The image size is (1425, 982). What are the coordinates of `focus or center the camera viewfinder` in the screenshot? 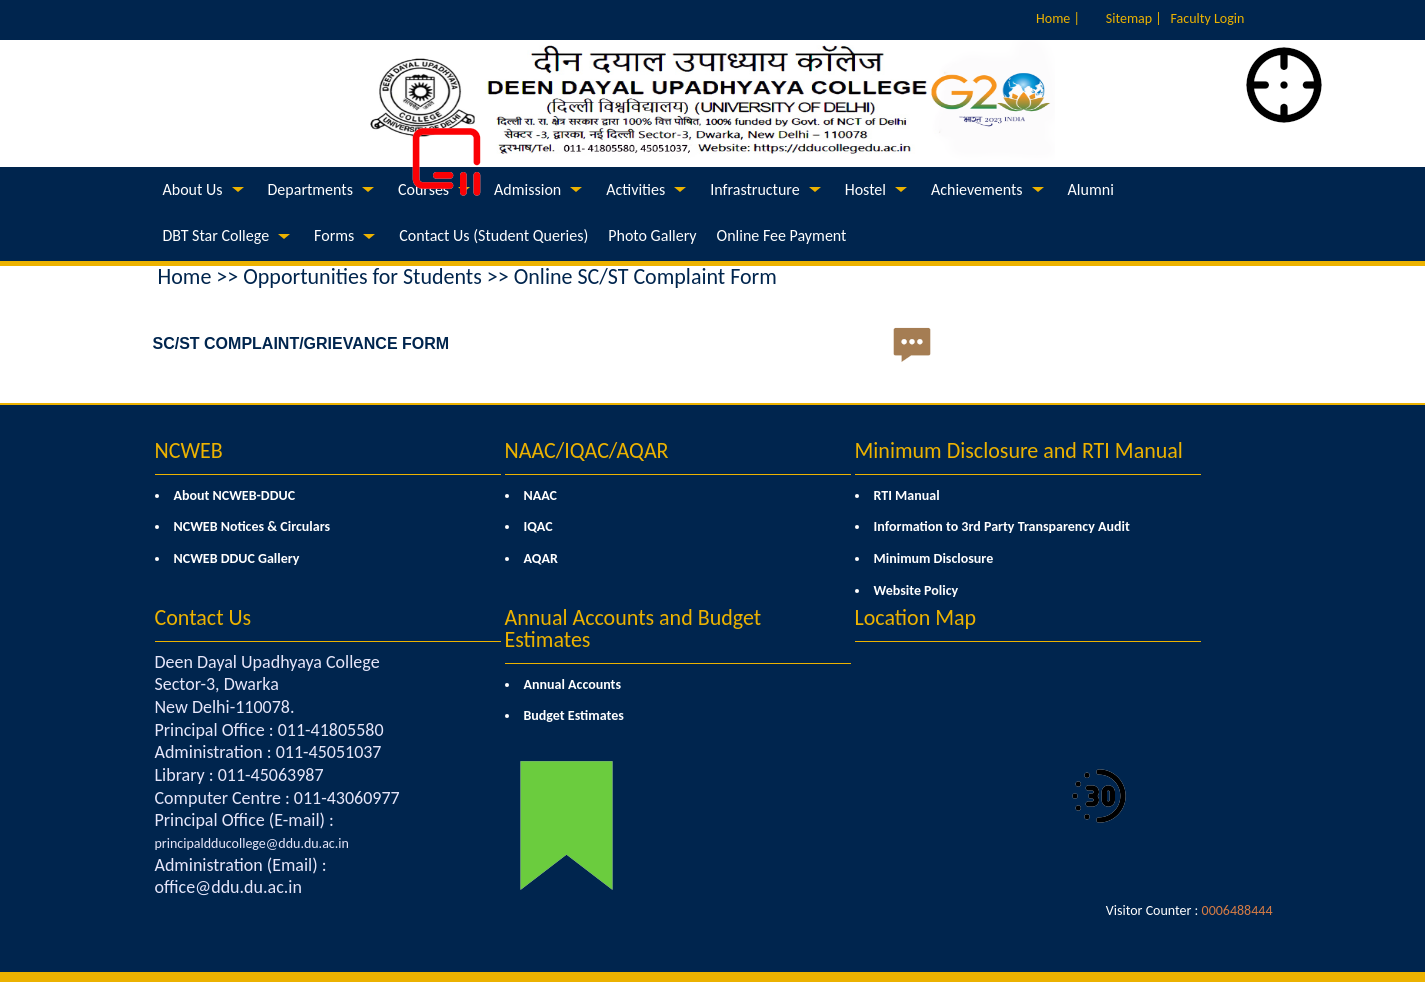 It's located at (1284, 85).